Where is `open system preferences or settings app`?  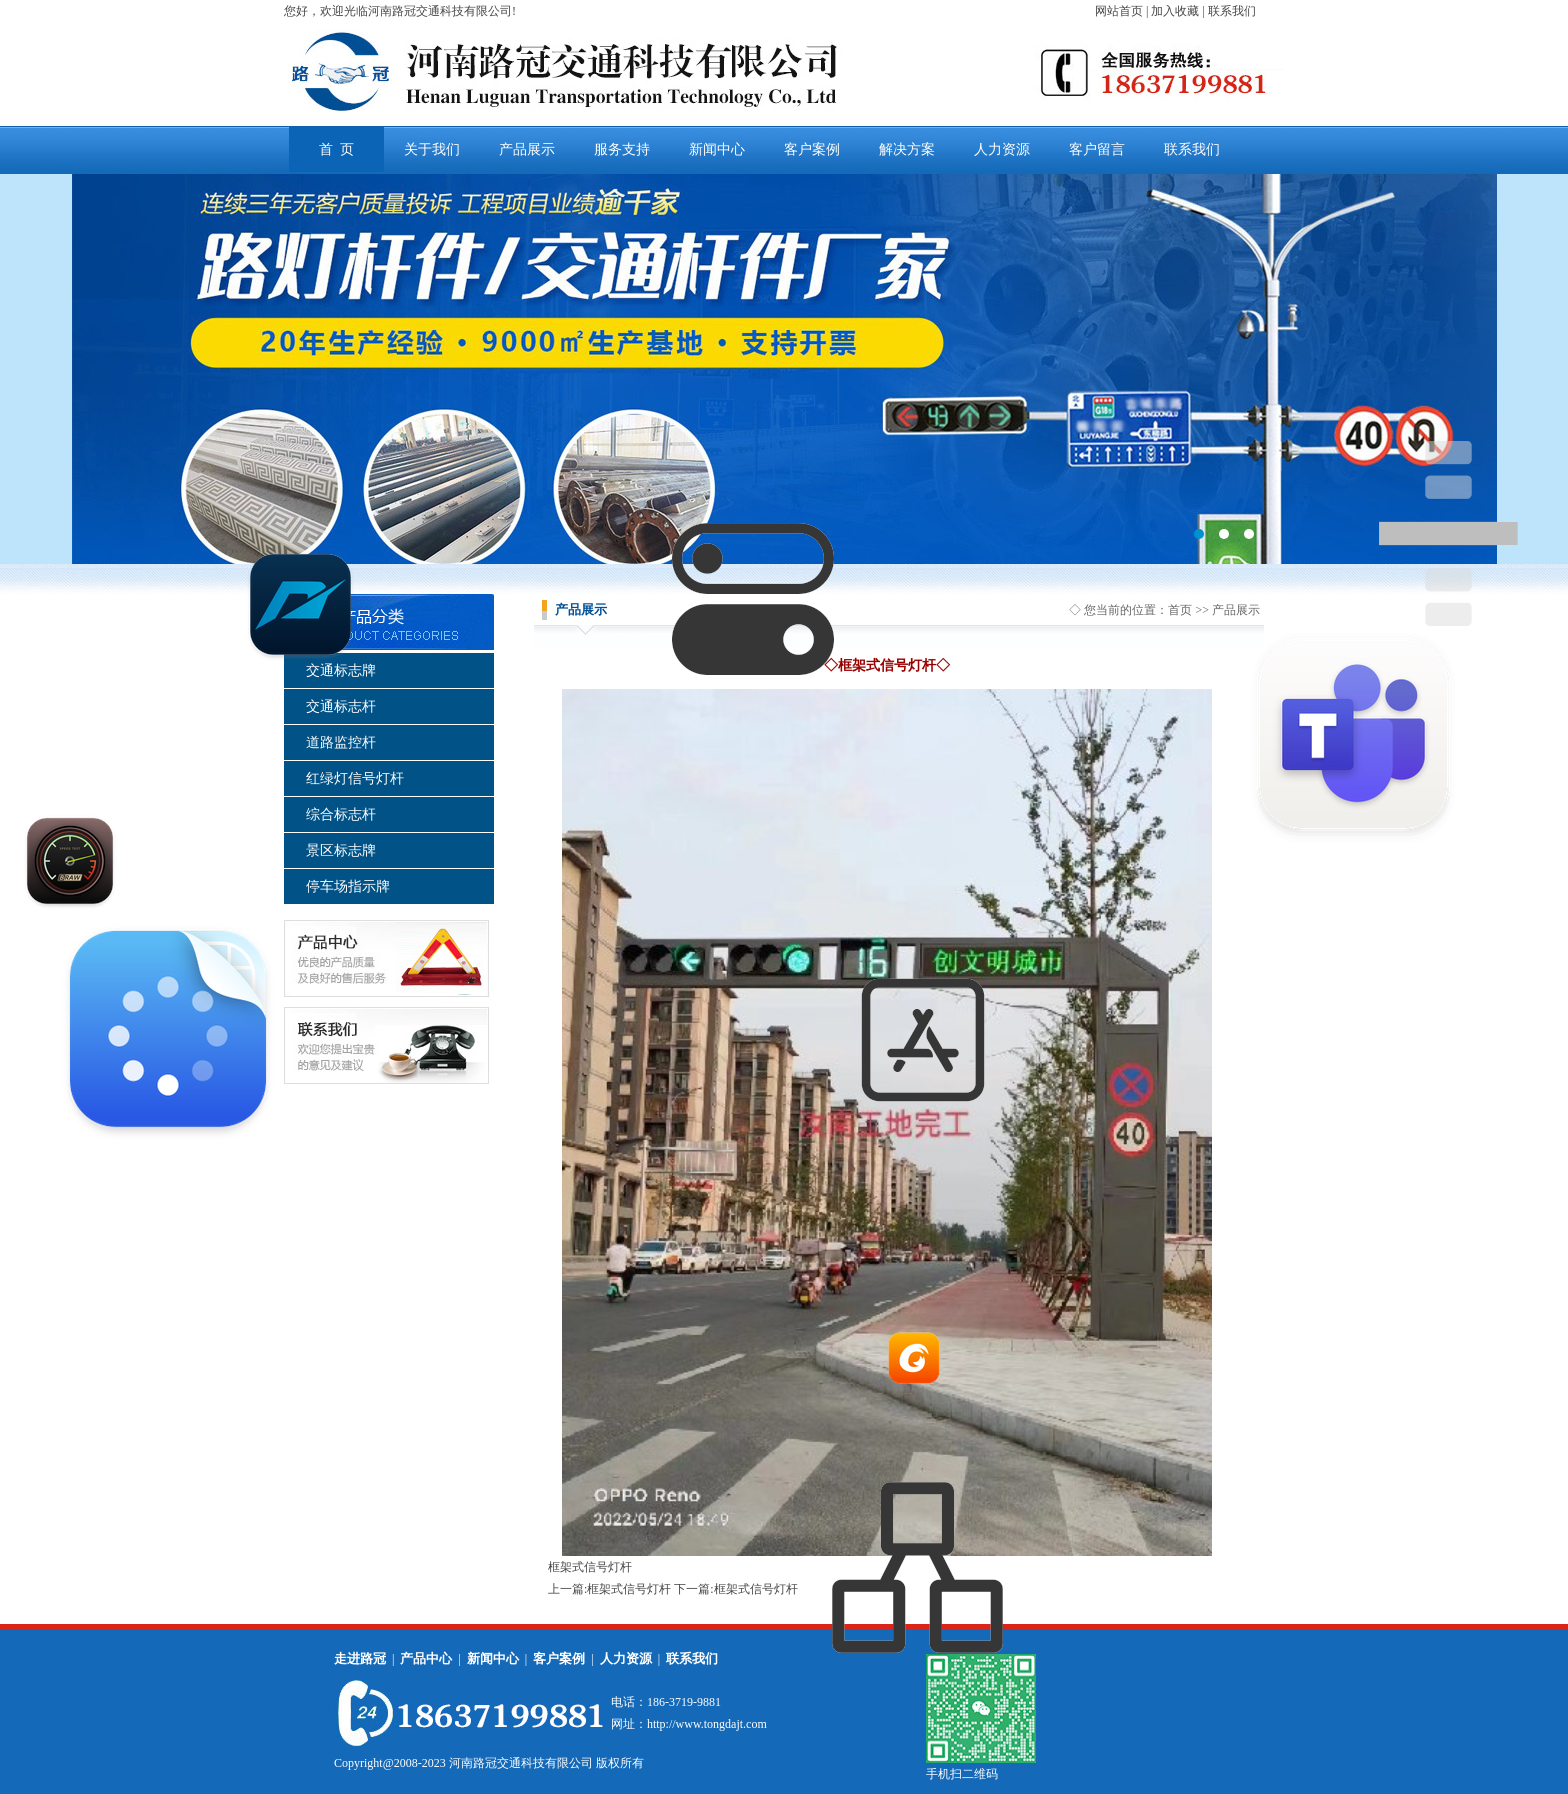
open system preferences or settings app is located at coordinates (168, 1029).